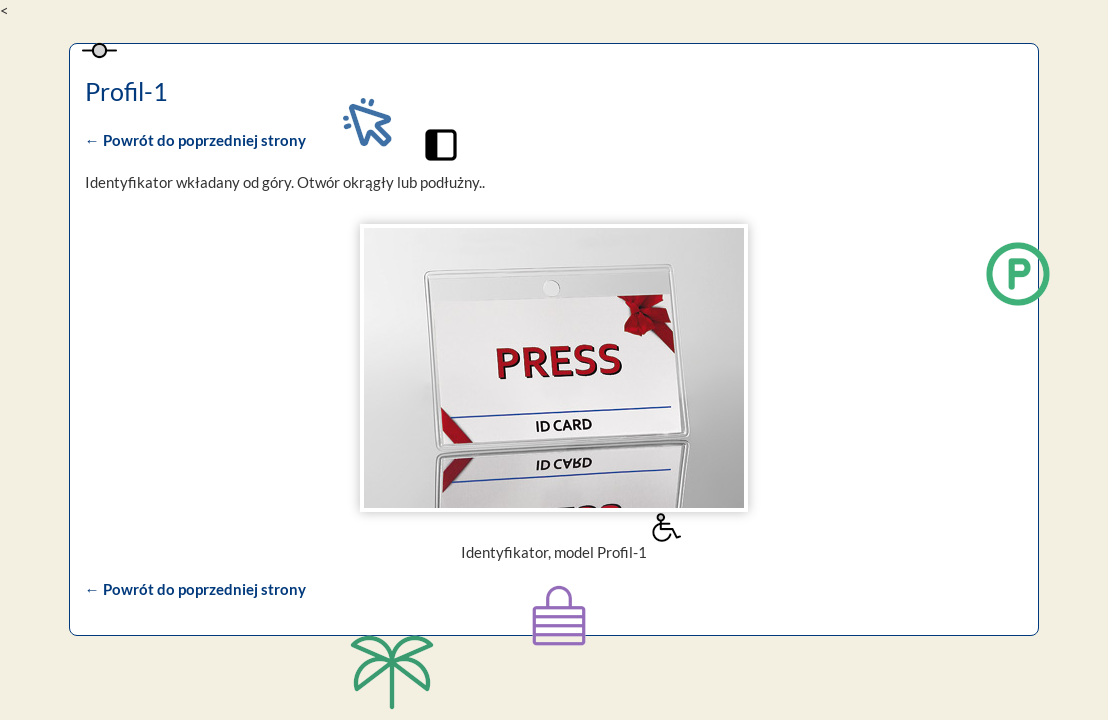  I want to click on view commit history, so click(99, 50).